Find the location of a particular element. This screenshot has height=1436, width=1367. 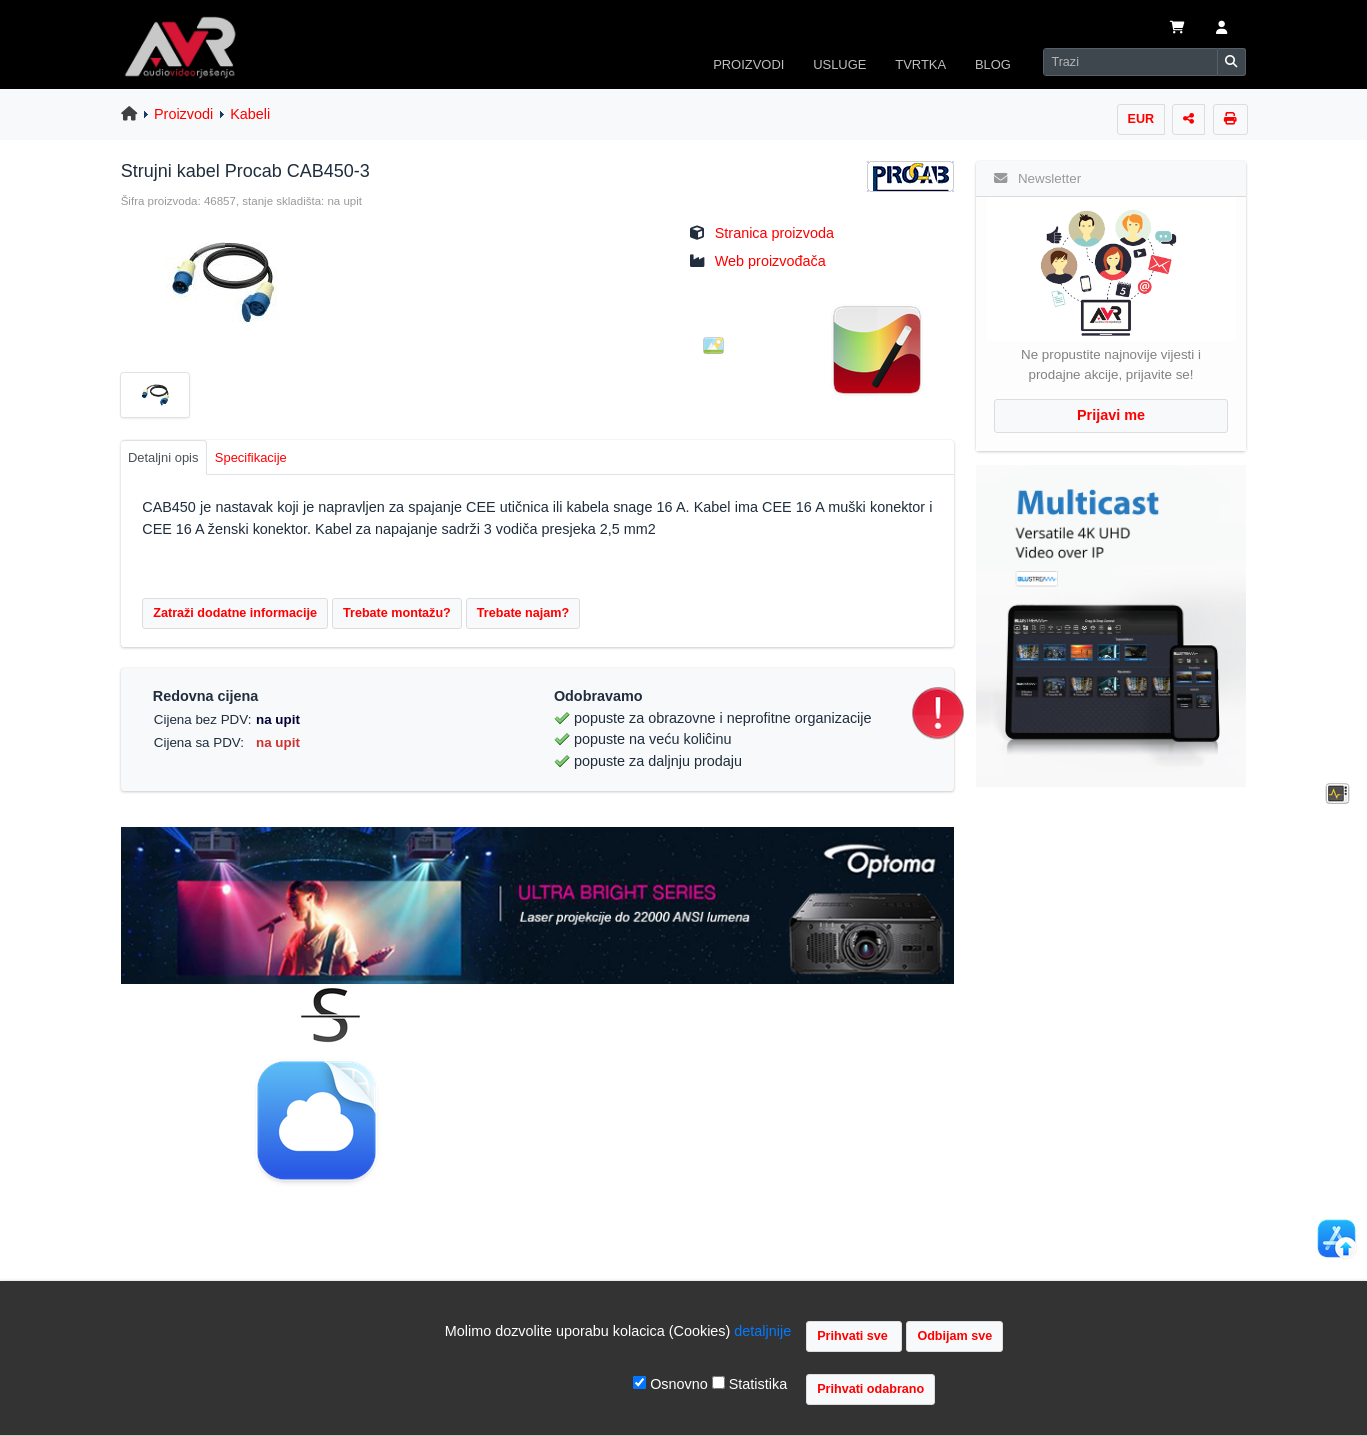

open graphics or image editing applications is located at coordinates (713, 345).